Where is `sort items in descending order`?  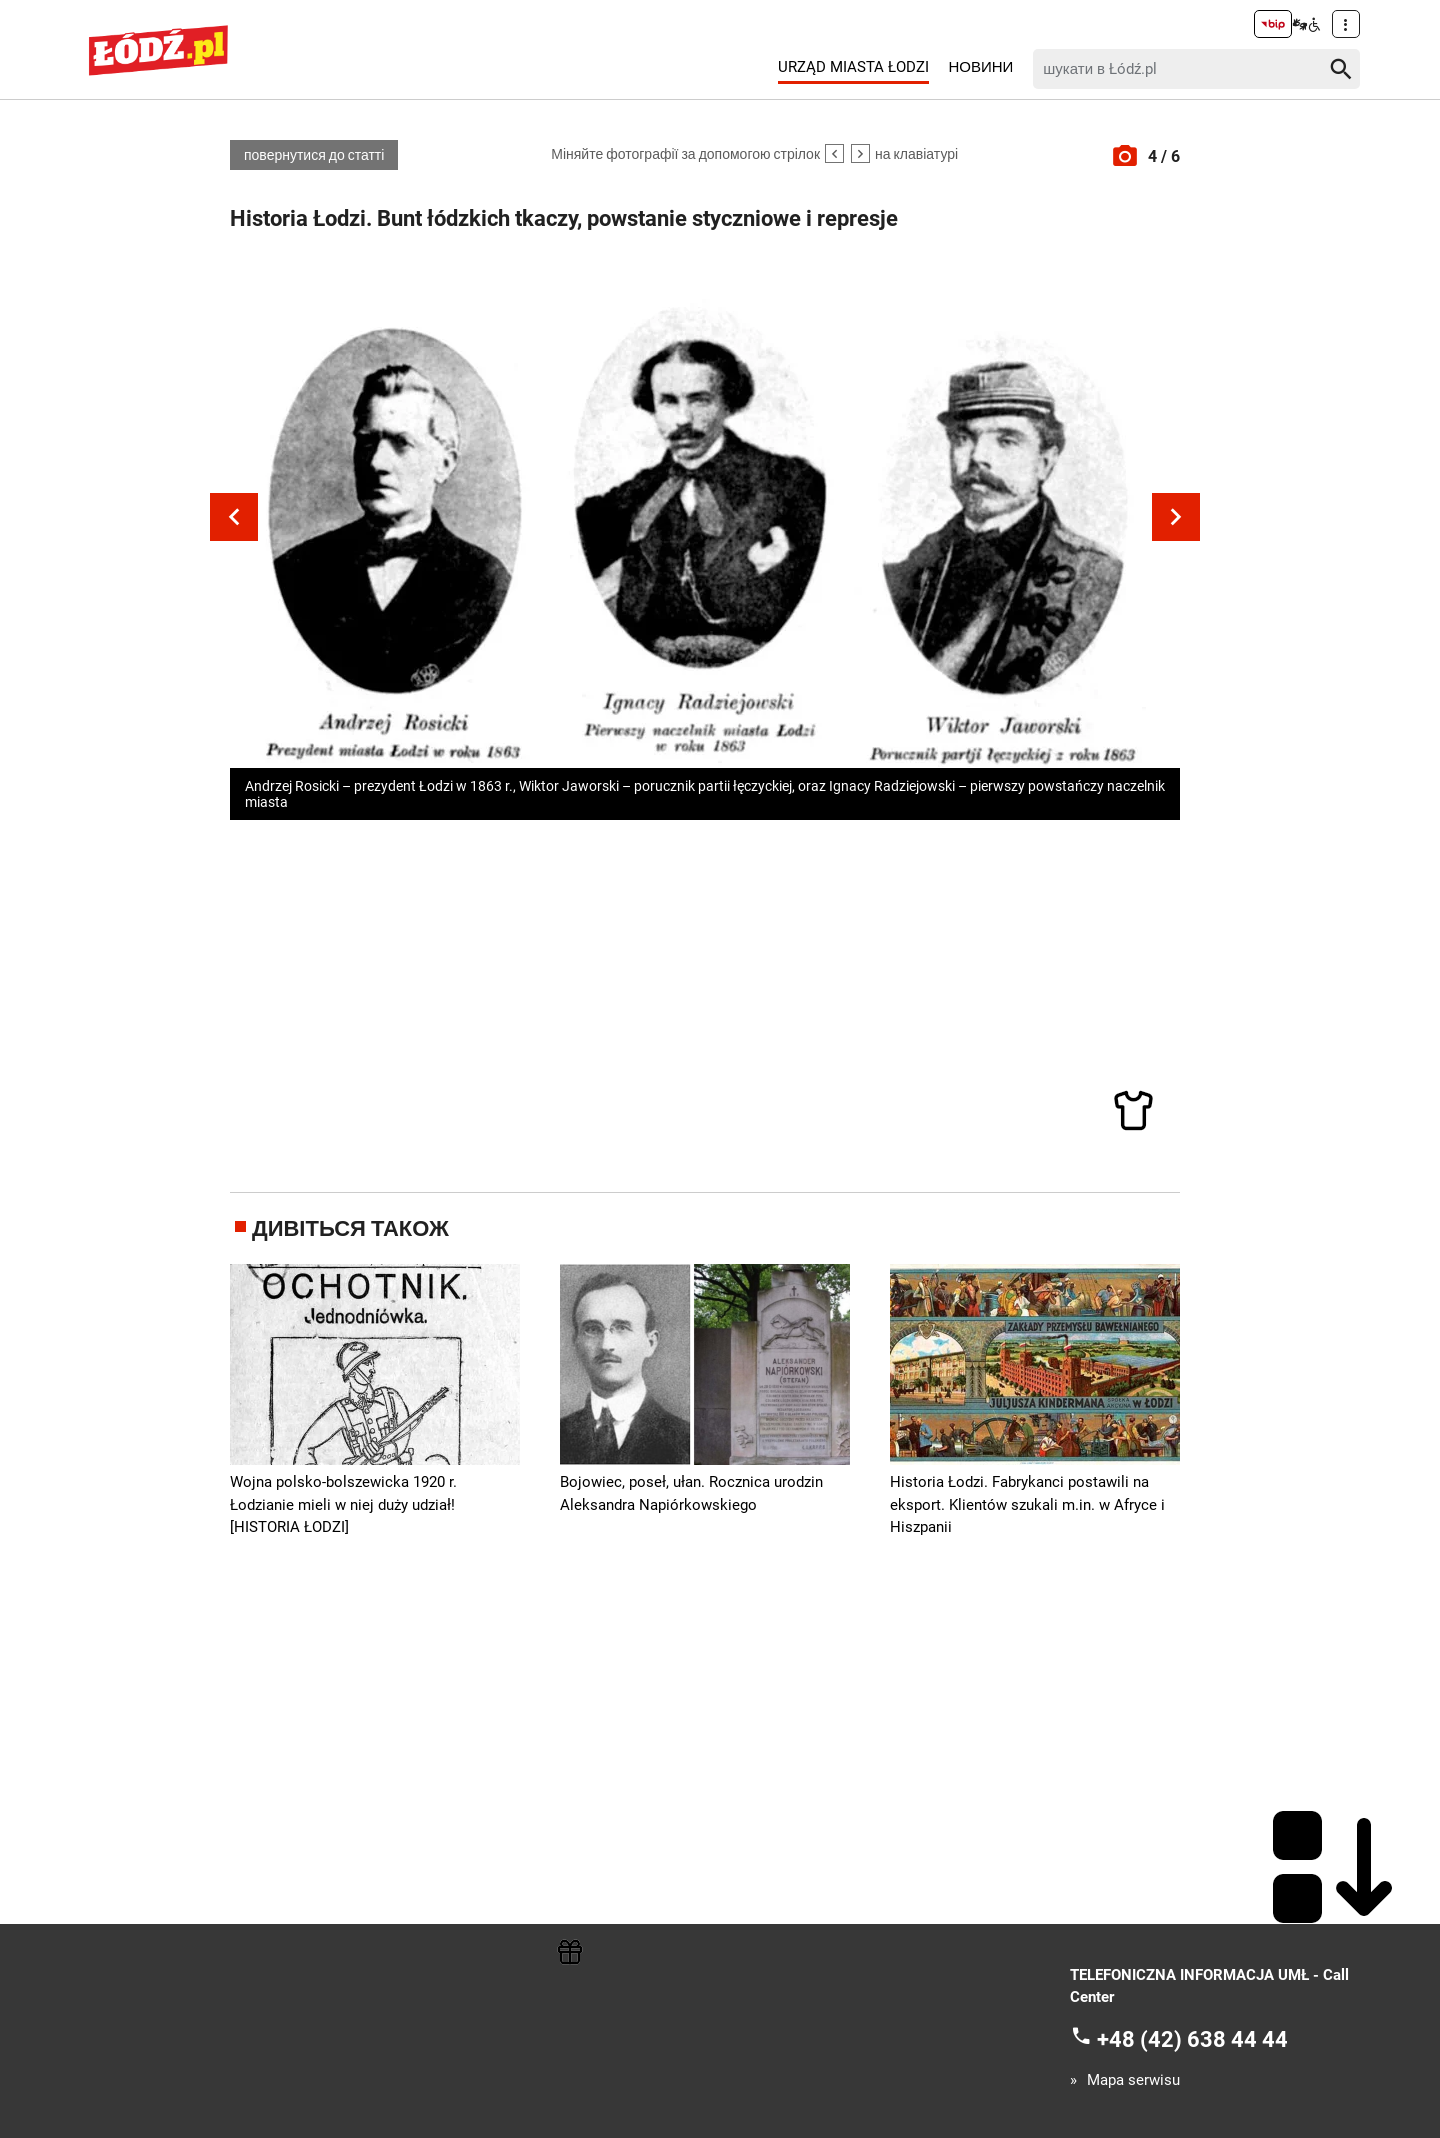
sort items in descending order is located at coordinates (1329, 1867).